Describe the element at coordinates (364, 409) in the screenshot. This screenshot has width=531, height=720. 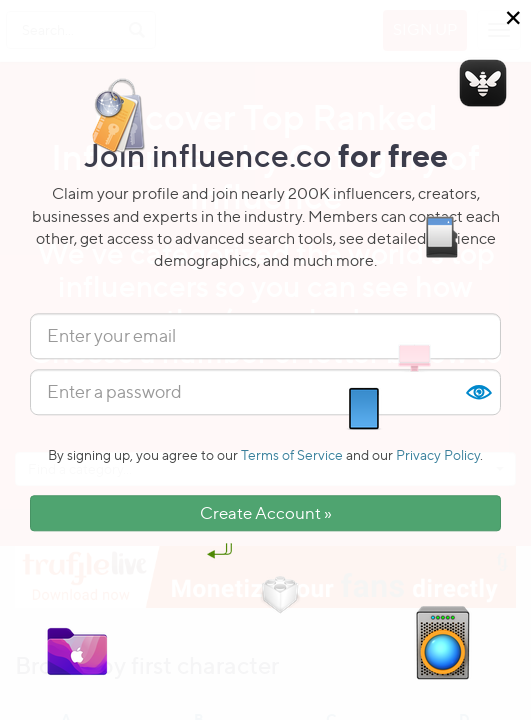
I see `iPad Air device icon` at that location.